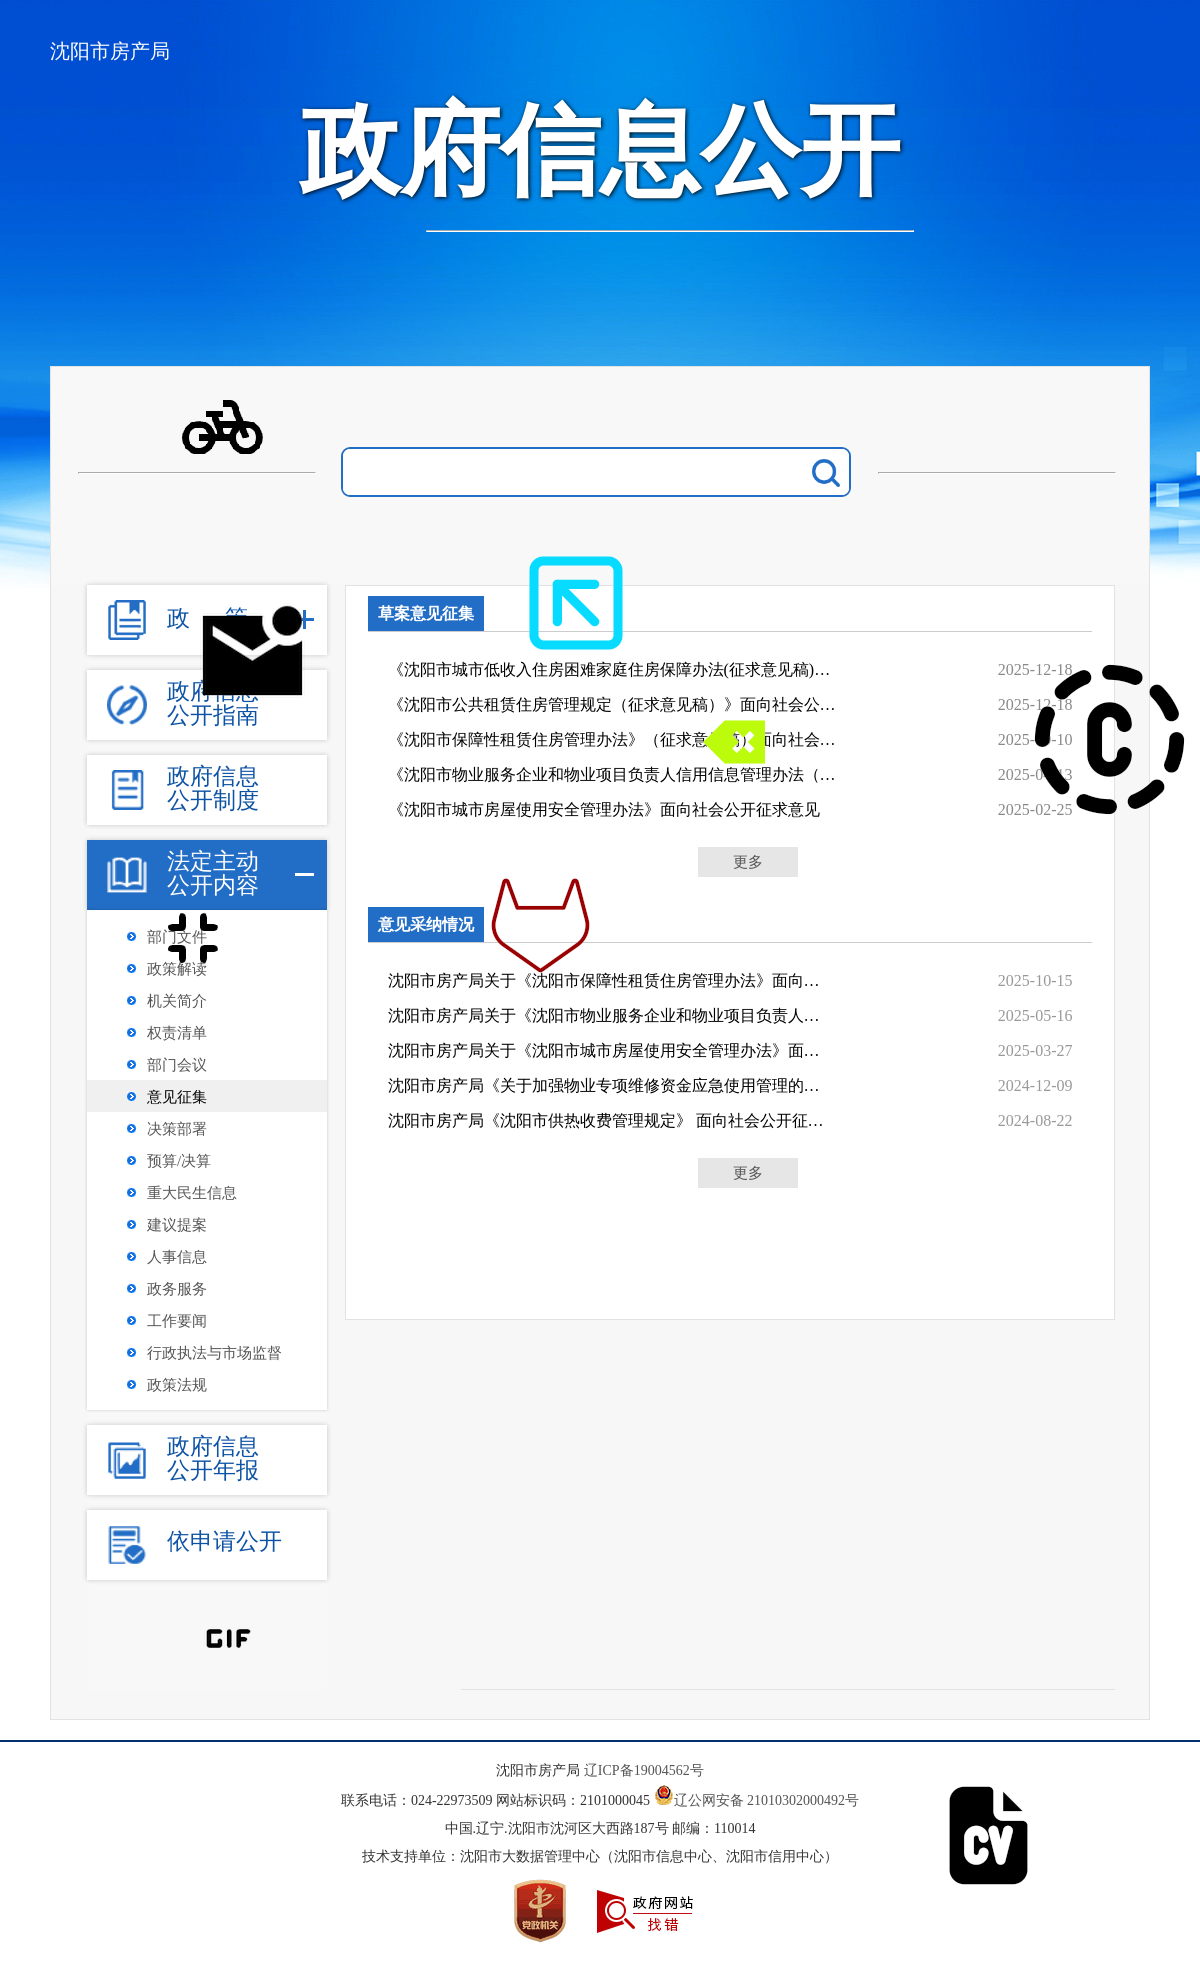 The width and height of the screenshot is (1200, 1961). What do you see at coordinates (988, 1835) in the screenshot?
I see `view or open your CV/resume file` at bounding box center [988, 1835].